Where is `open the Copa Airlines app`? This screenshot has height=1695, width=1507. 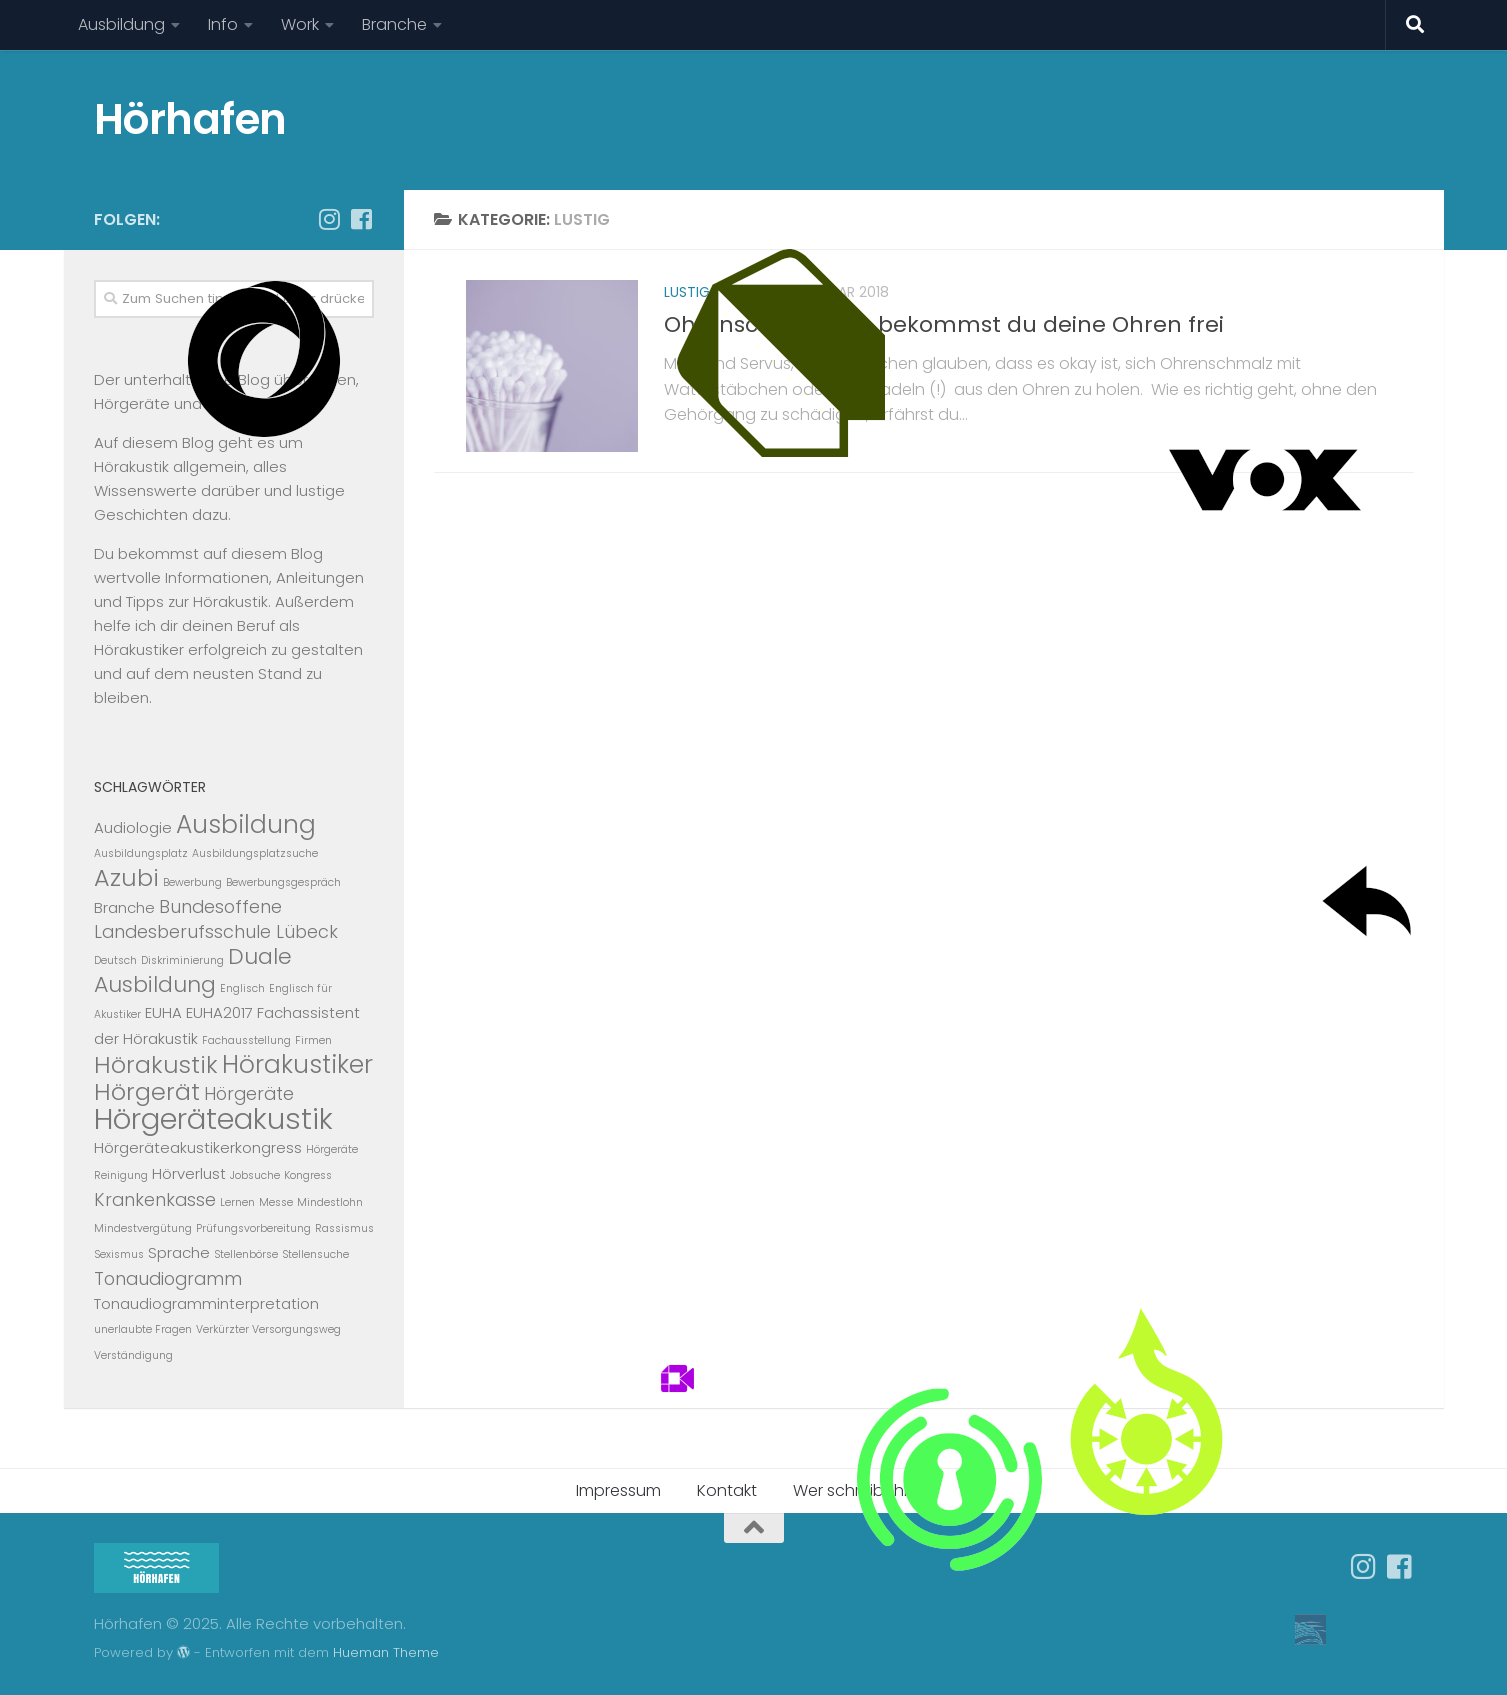
open the Copa Airlines app is located at coordinates (1310, 1629).